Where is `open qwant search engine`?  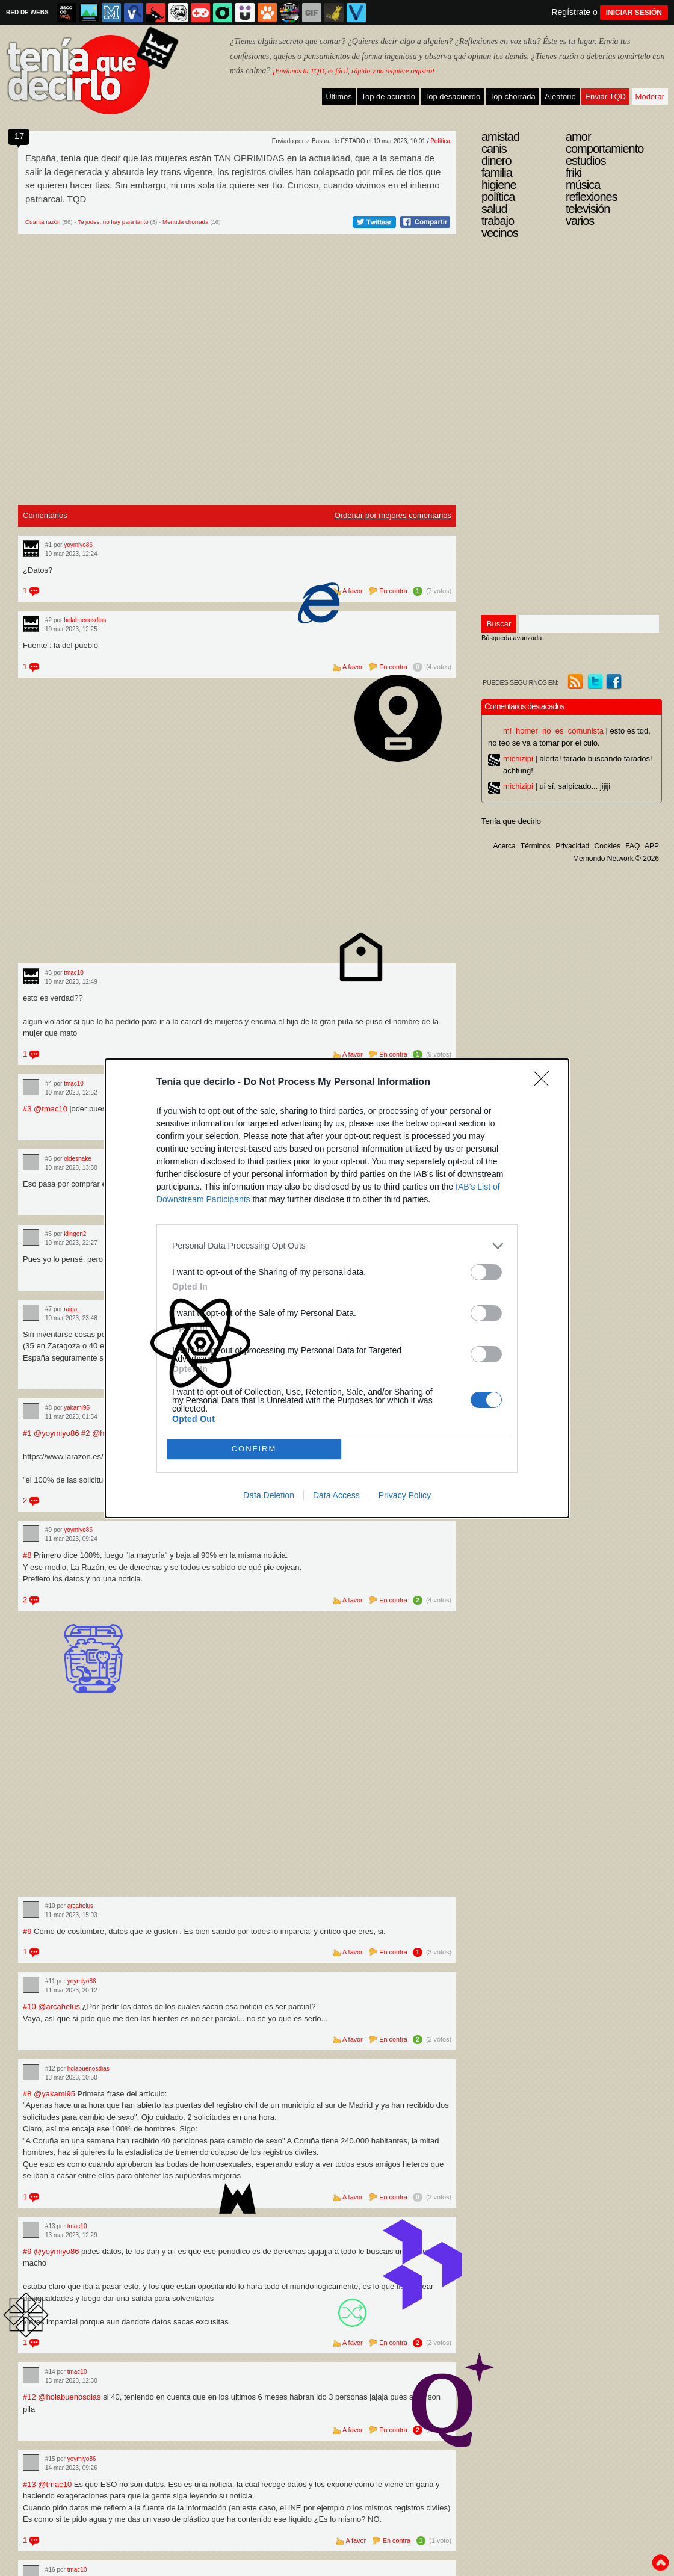 open qwant search engine is located at coordinates (453, 2400).